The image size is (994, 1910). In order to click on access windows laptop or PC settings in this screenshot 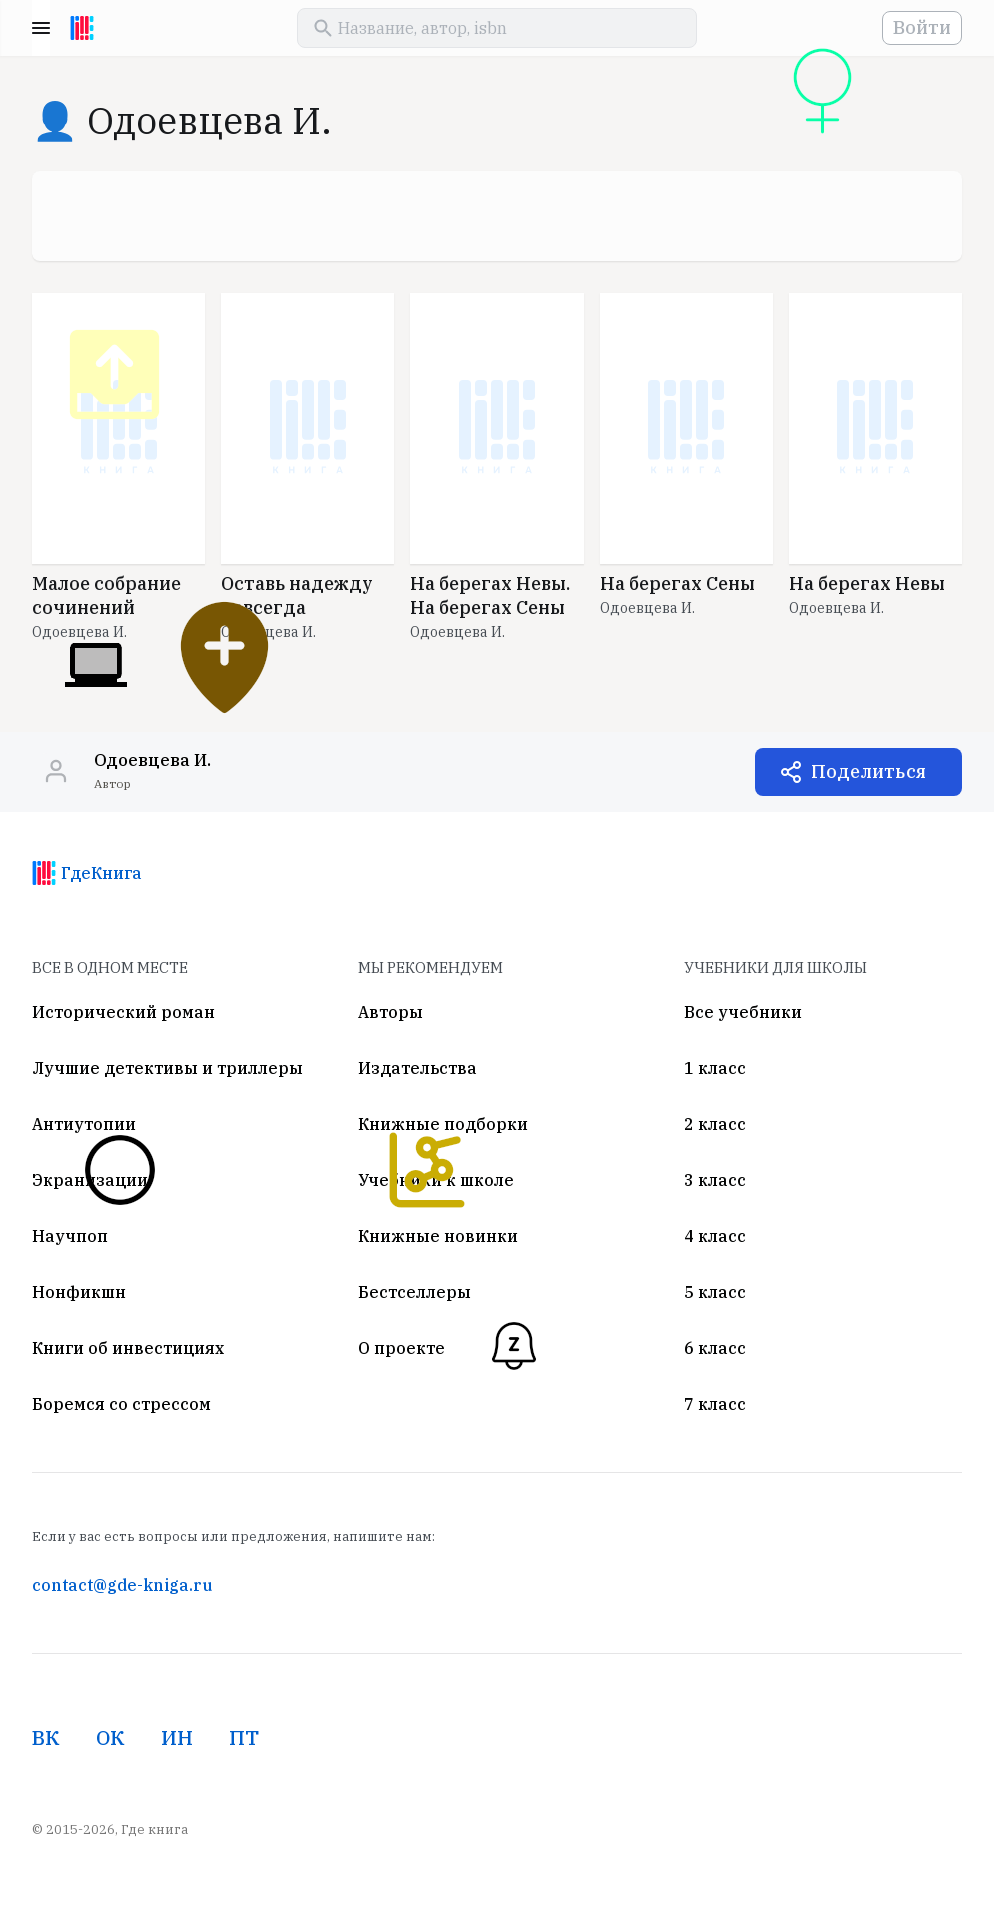, I will do `click(96, 666)`.